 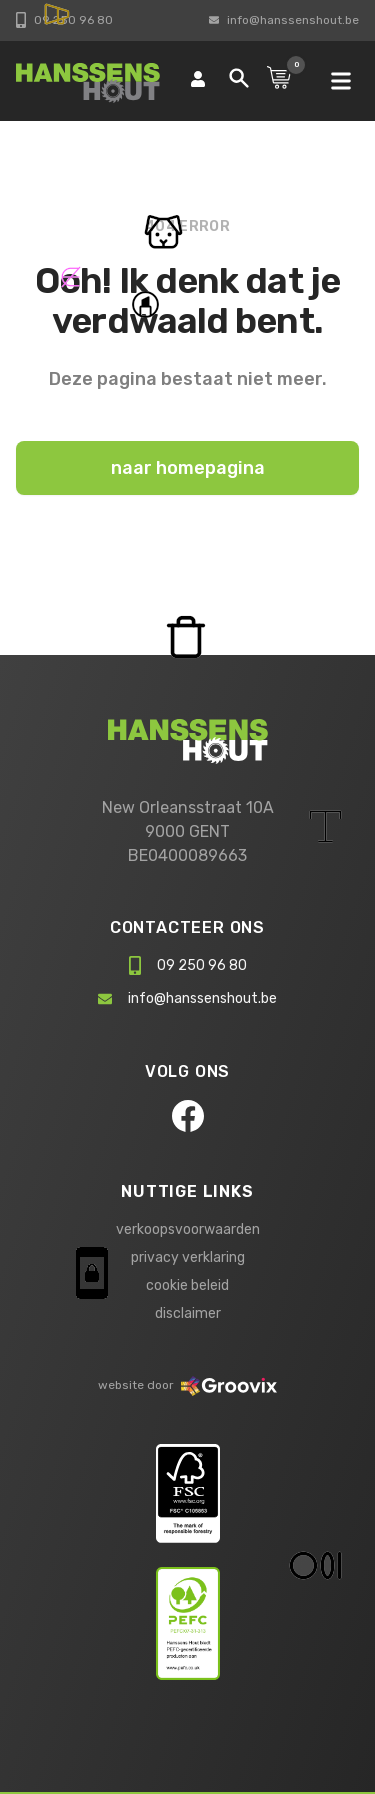 What do you see at coordinates (92, 1273) in the screenshot?
I see `lock screen in portrait orientation` at bounding box center [92, 1273].